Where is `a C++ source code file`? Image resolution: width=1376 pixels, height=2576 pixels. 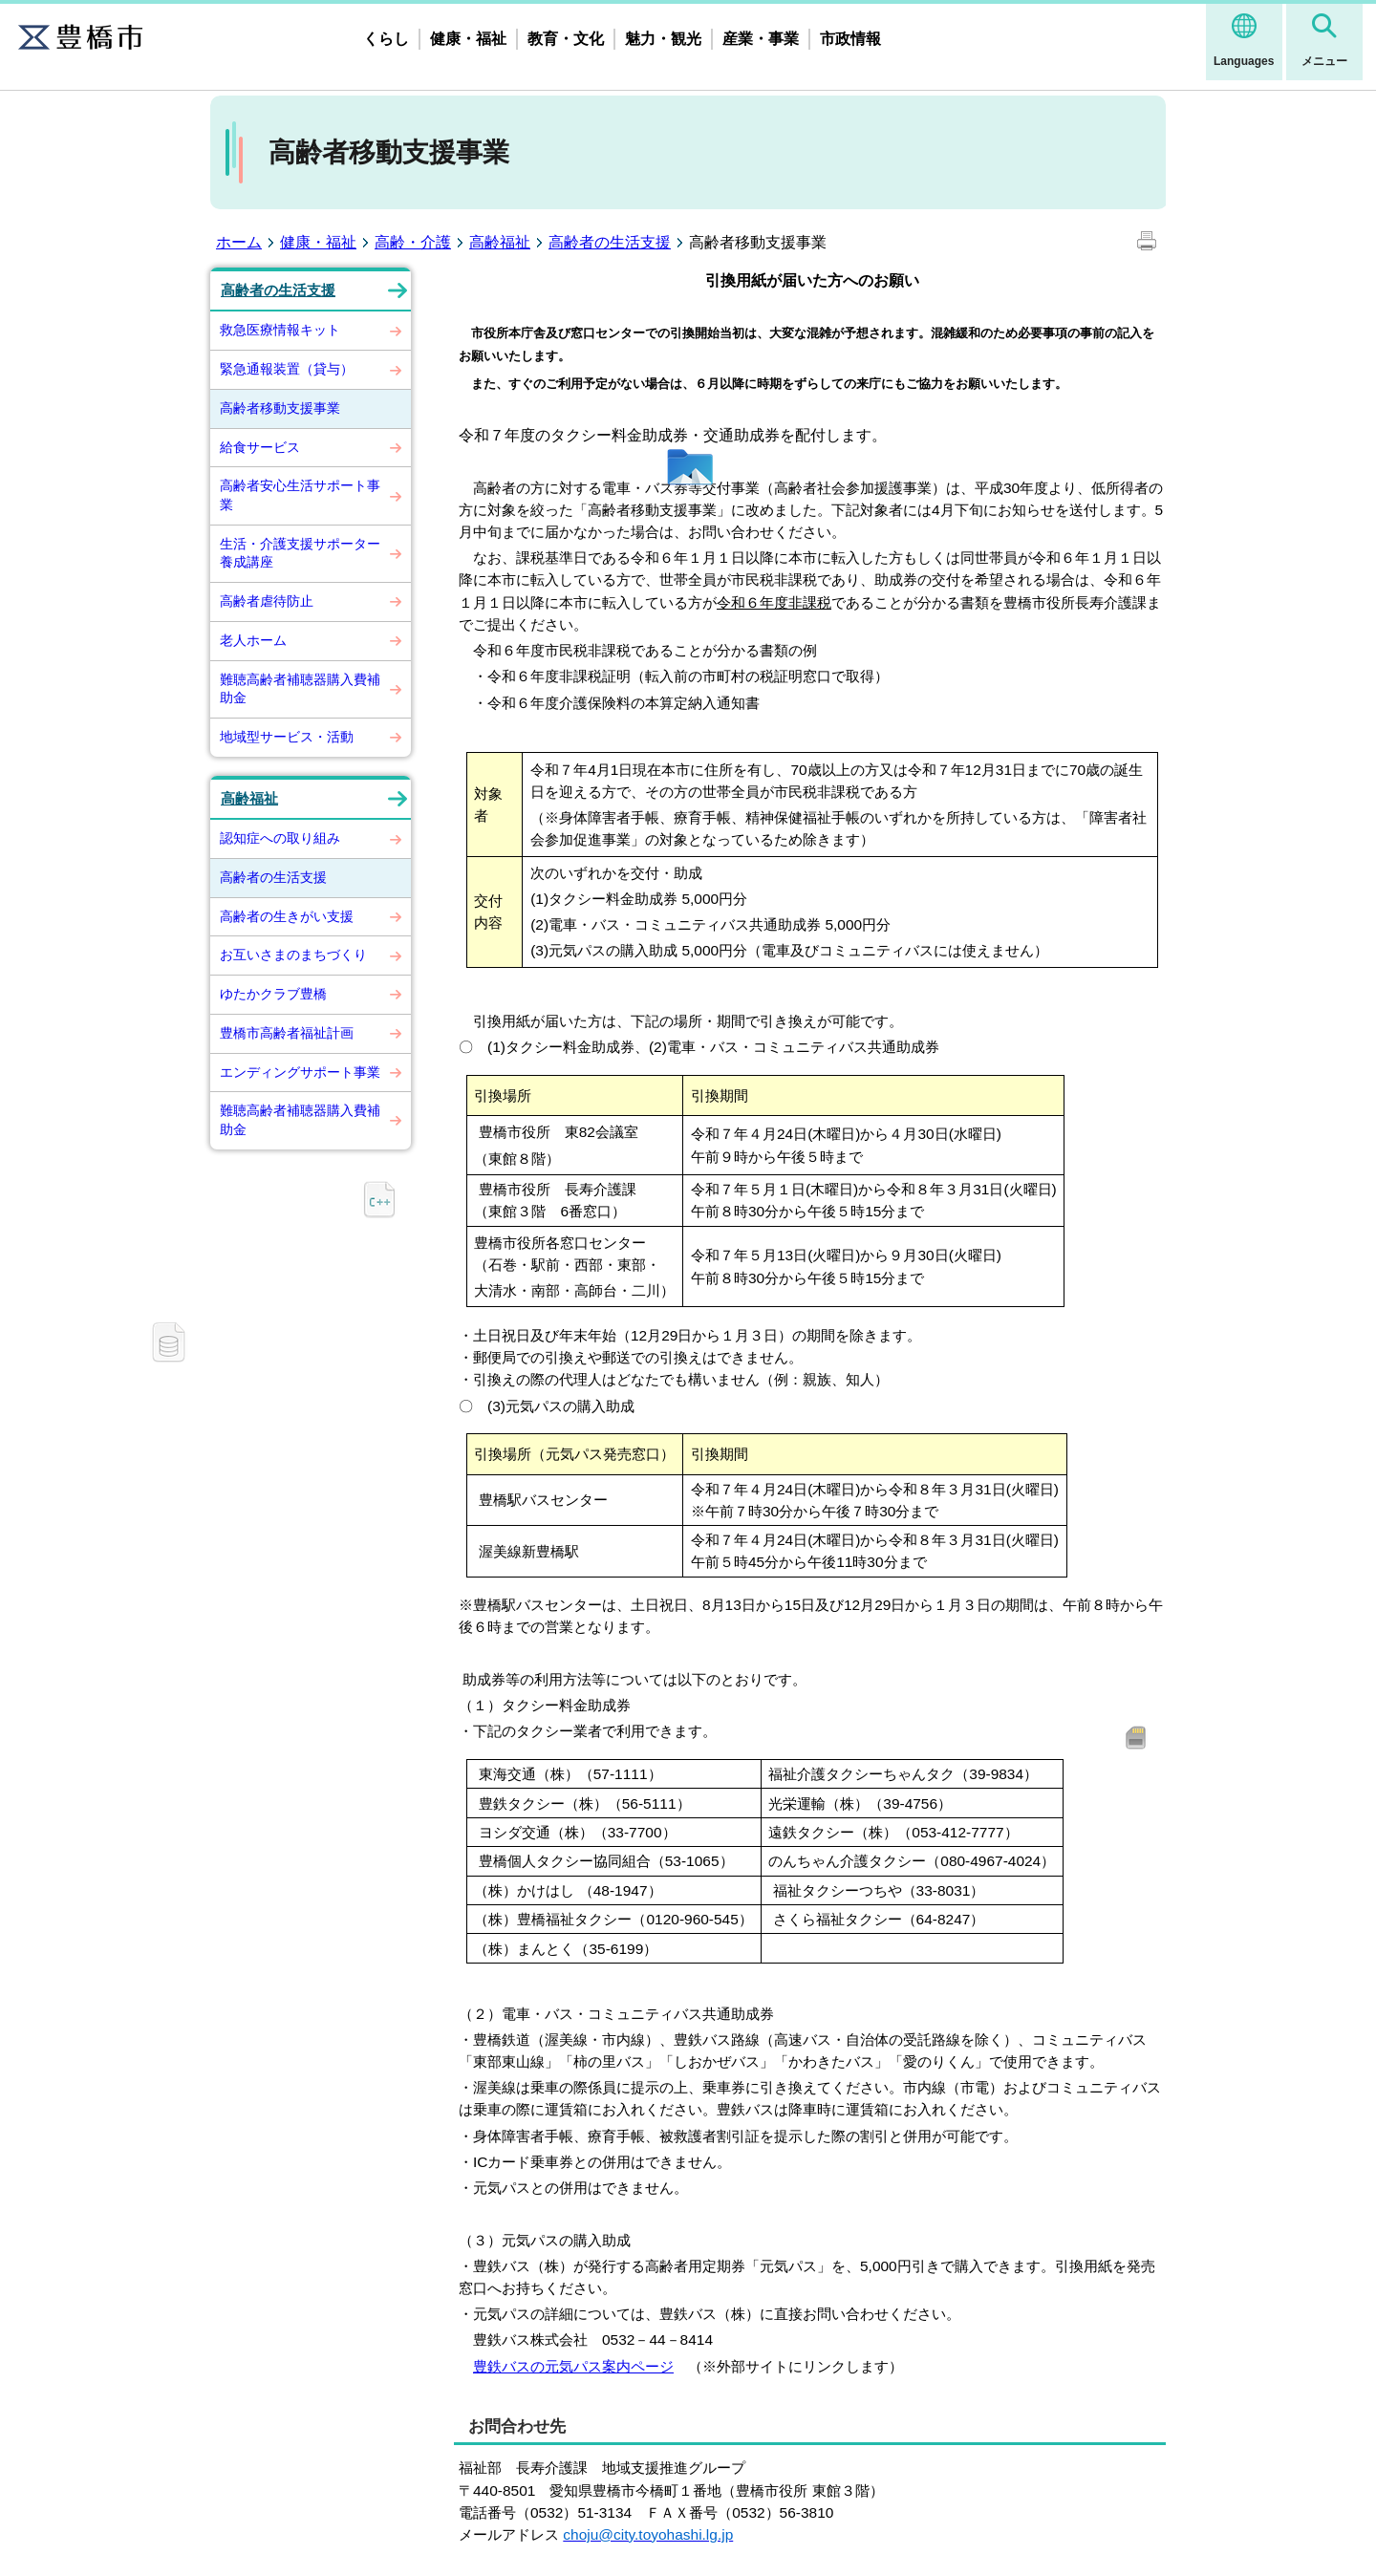
a C++ source code file is located at coordinates (379, 1199).